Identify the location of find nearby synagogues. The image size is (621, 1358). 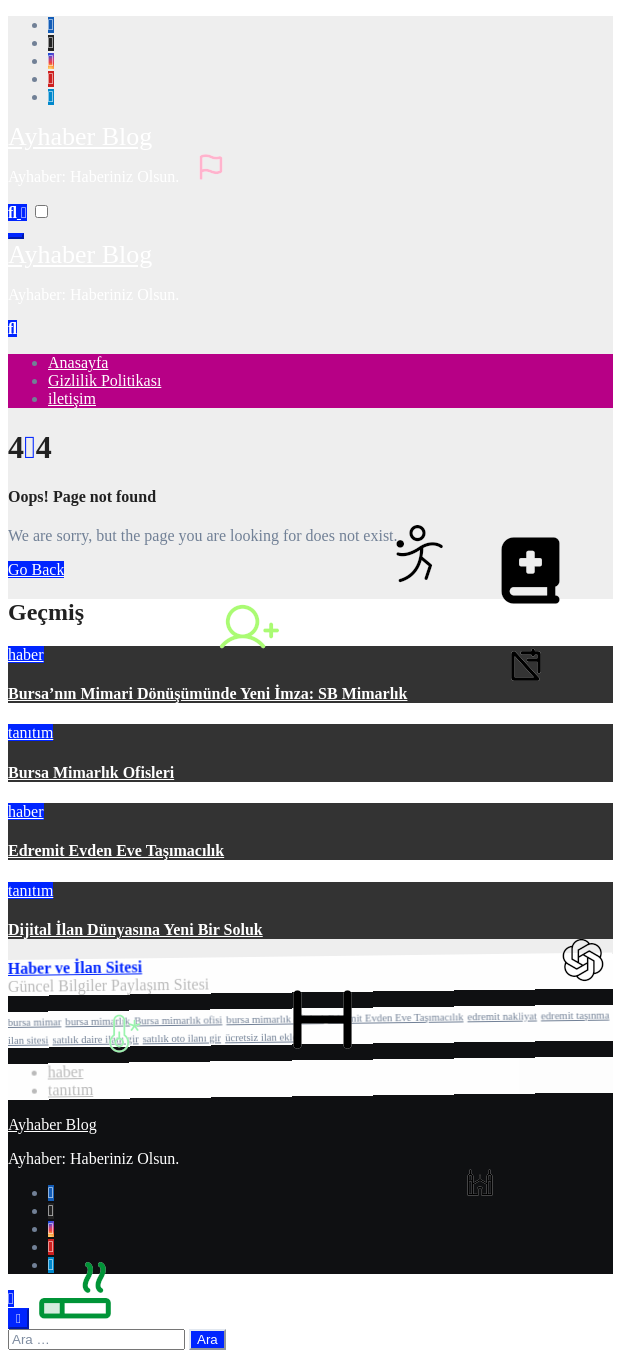
(480, 1183).